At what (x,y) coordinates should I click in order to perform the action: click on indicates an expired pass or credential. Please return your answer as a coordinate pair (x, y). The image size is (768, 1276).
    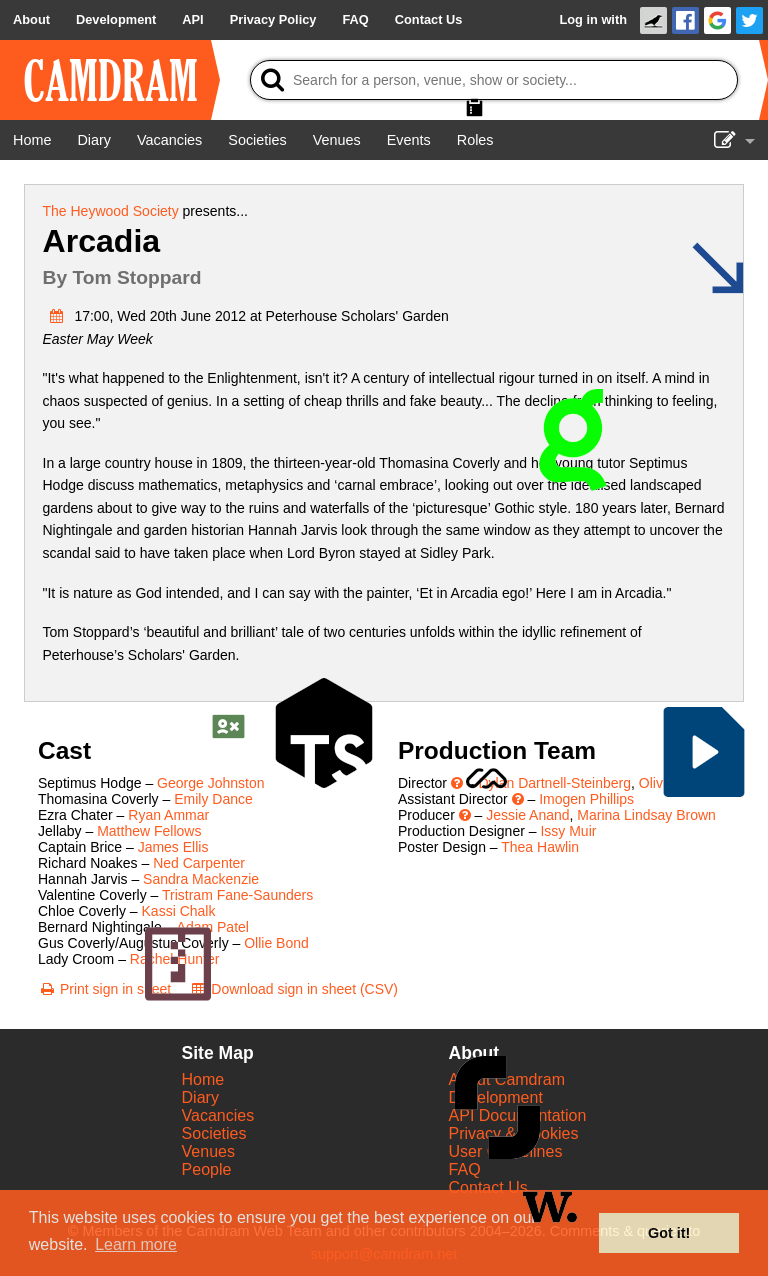
    Looking at the image, I should click on (228, 726).